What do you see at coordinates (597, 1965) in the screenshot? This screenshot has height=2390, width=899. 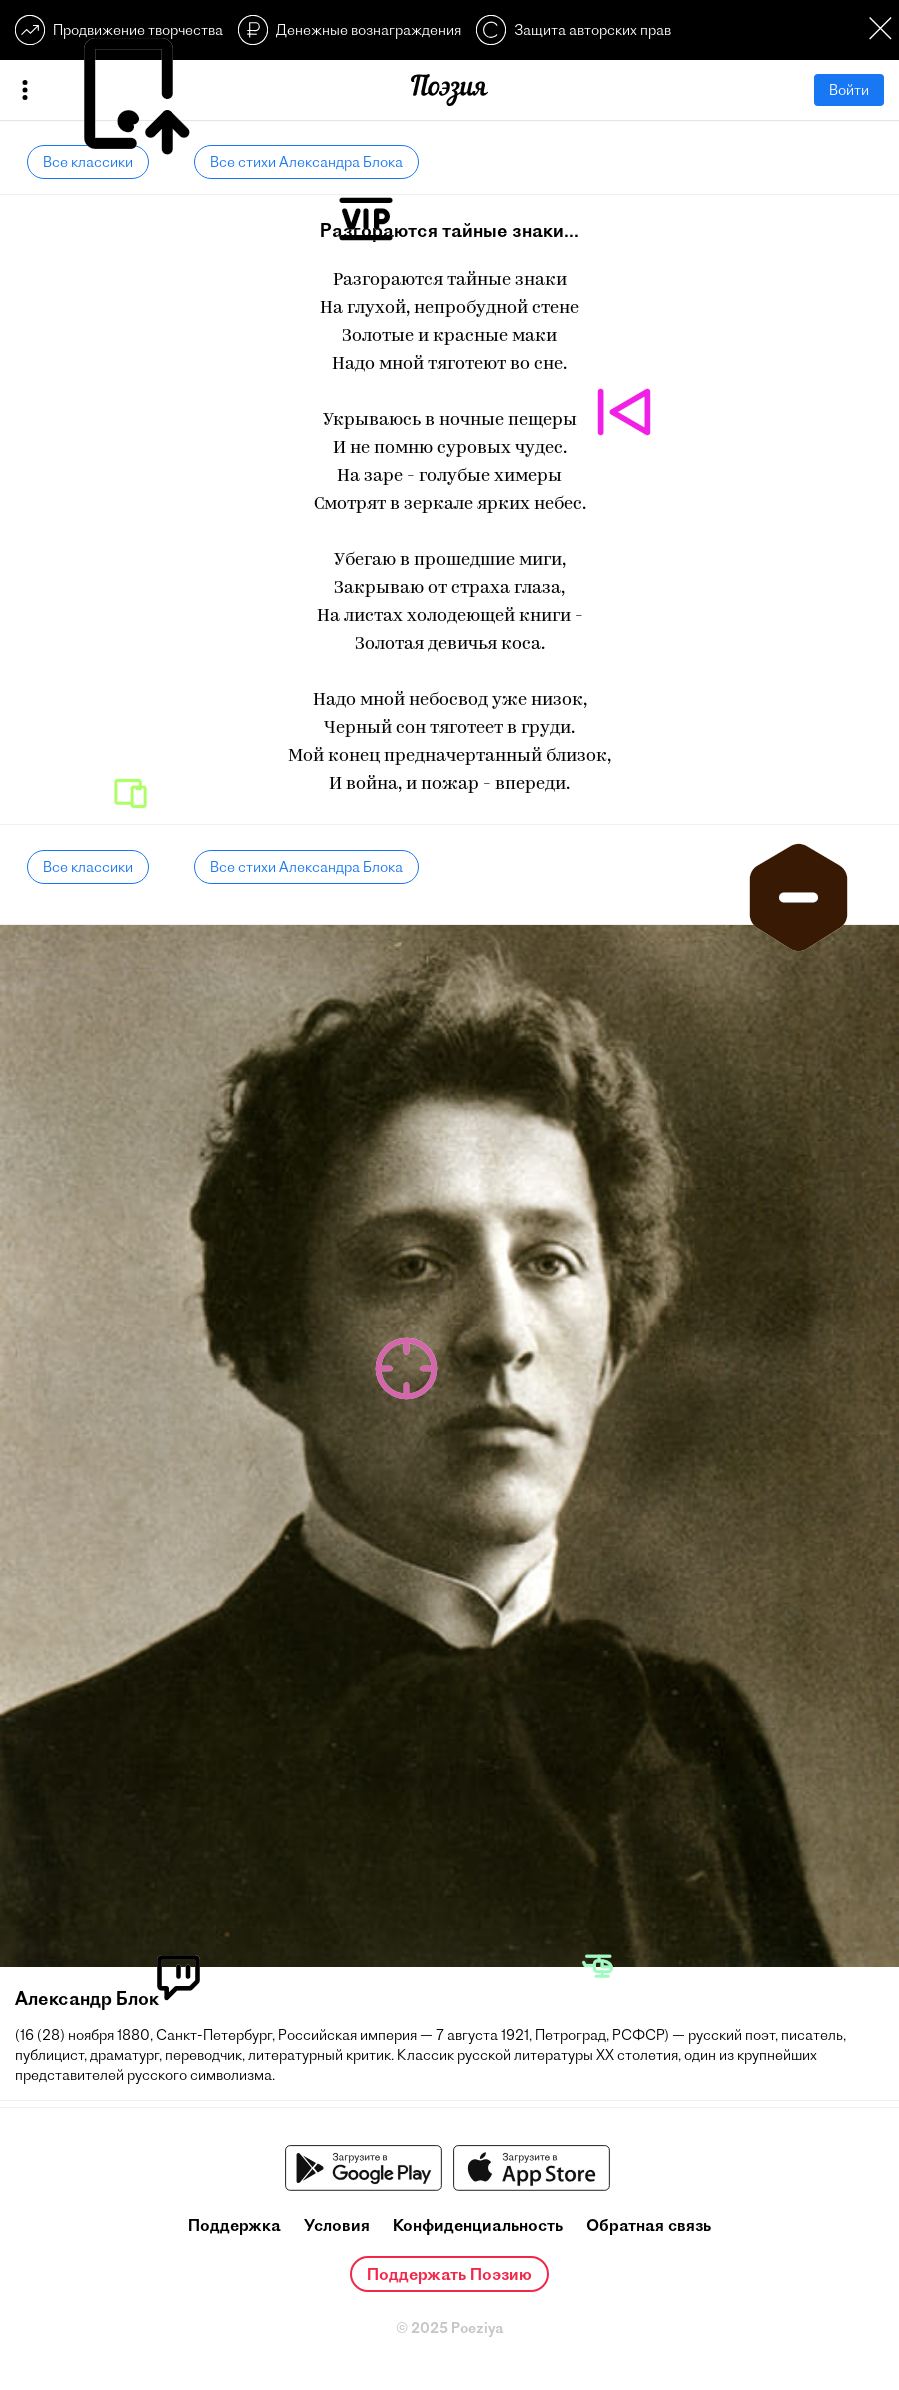 I see `access helicopter or aerial transport options` at bounding box center [597, 1965].